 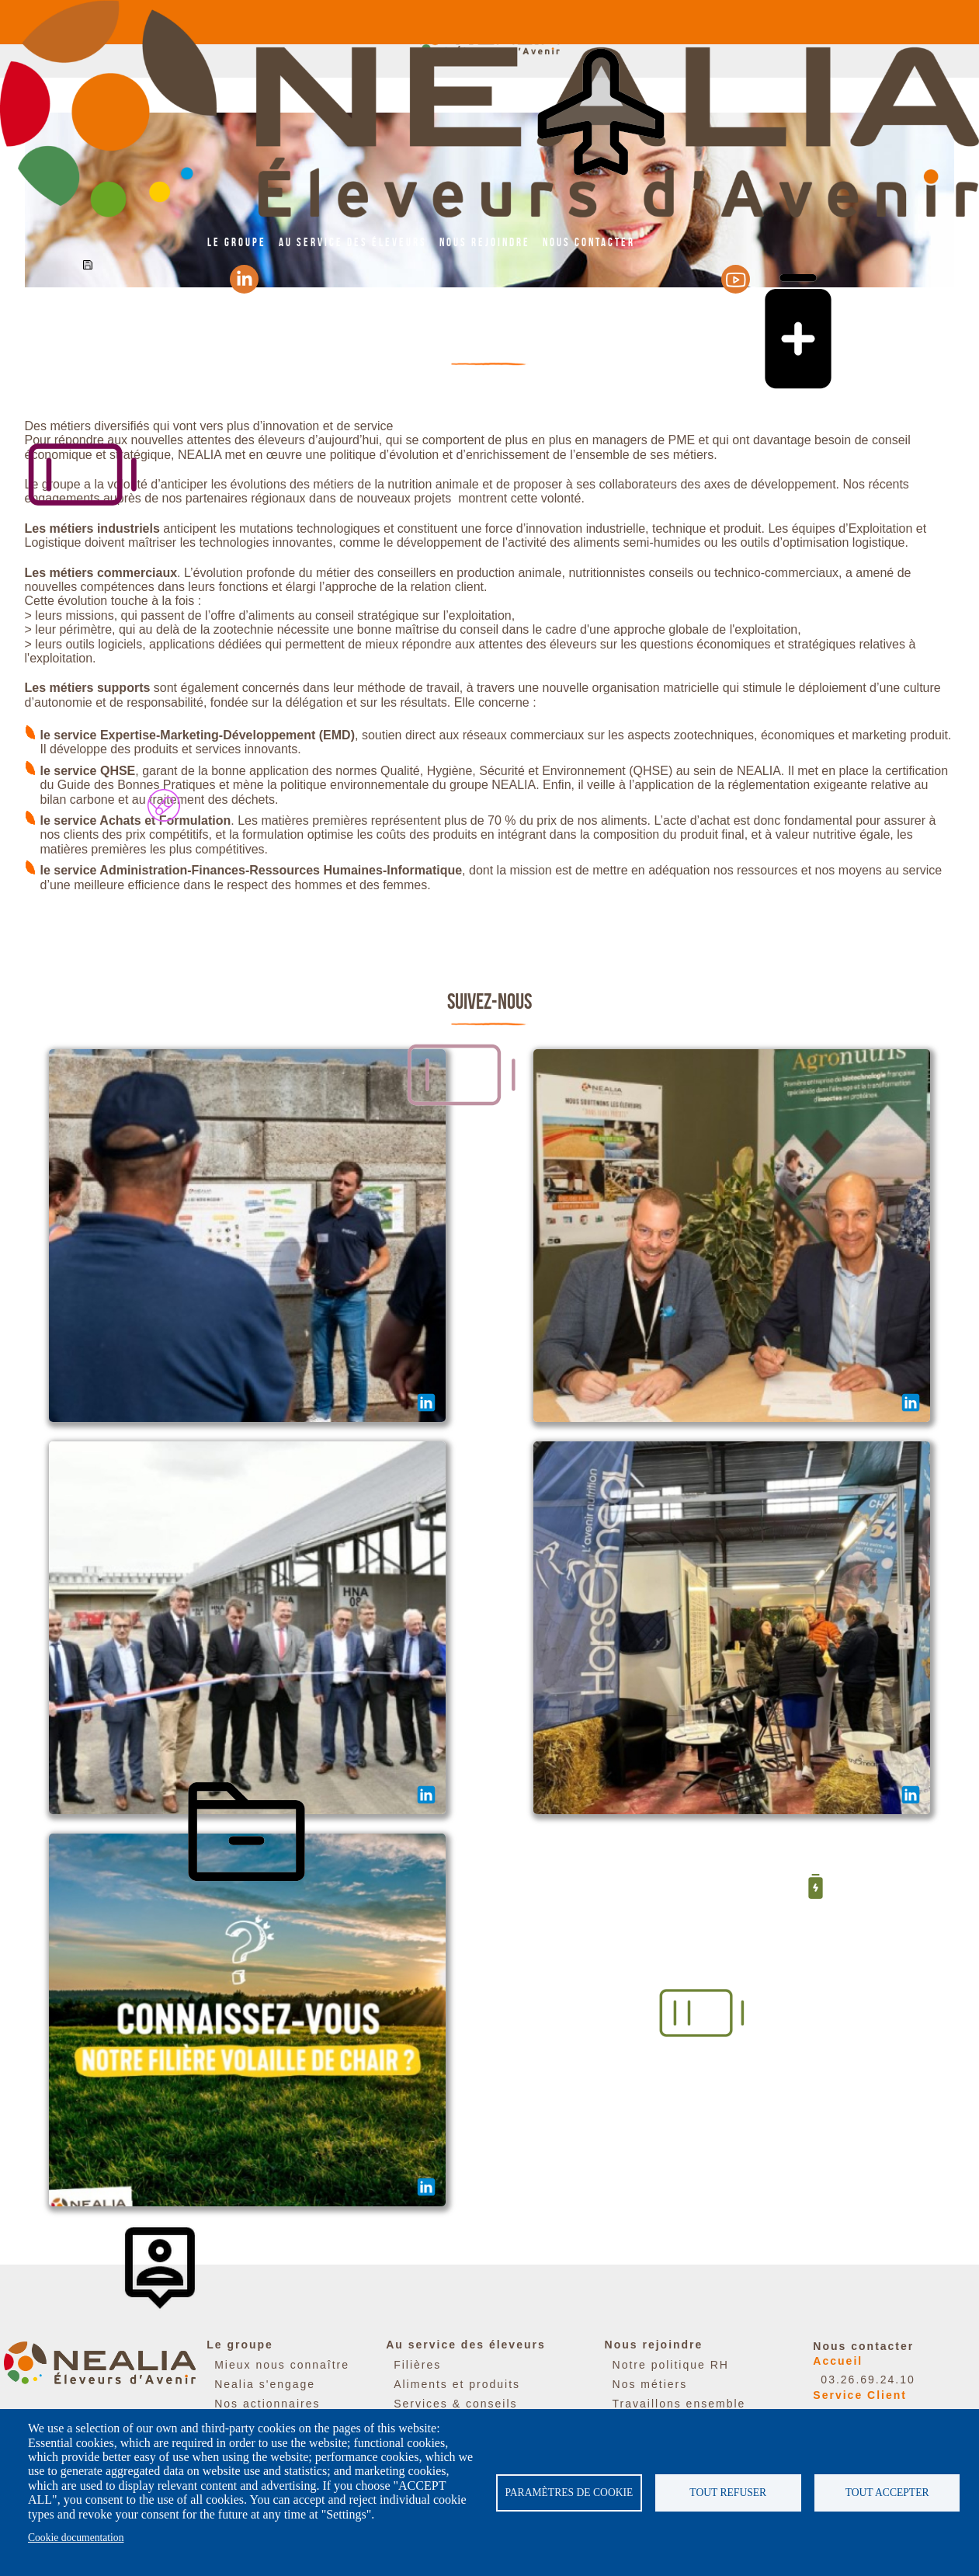 I want to click on save current file or document, so click(x=88, y=265).